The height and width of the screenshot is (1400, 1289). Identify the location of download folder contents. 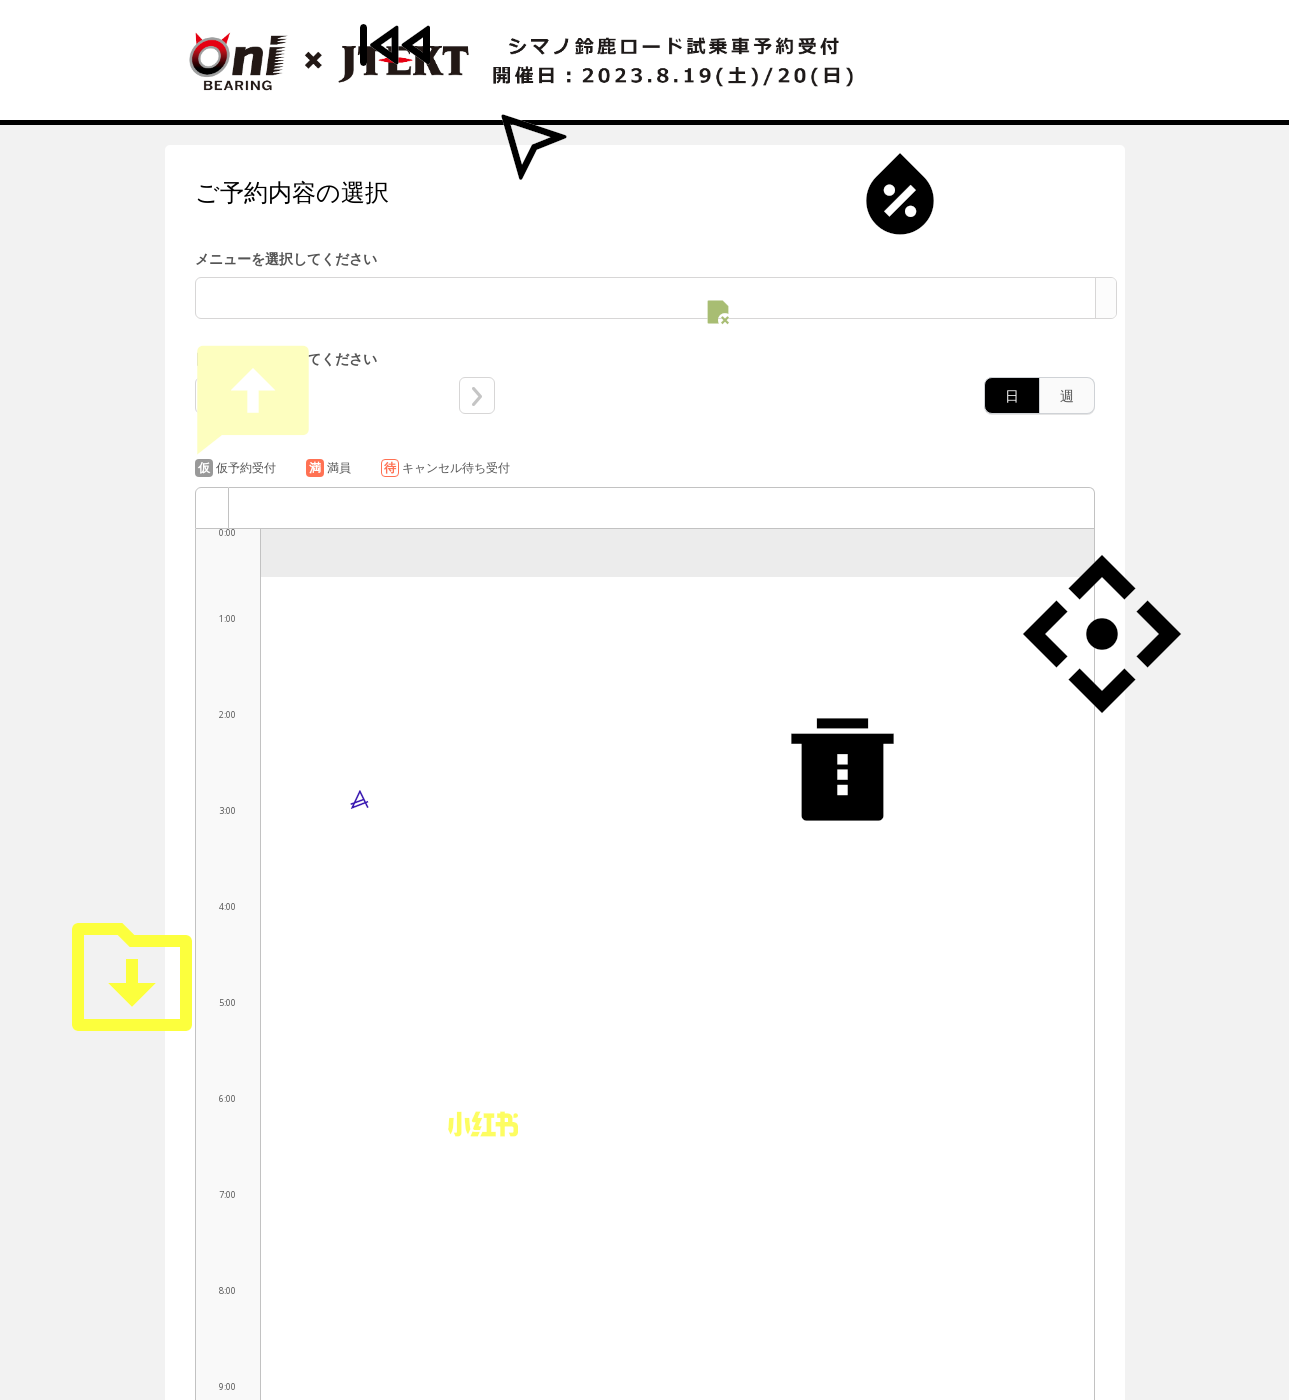
(132, 977).